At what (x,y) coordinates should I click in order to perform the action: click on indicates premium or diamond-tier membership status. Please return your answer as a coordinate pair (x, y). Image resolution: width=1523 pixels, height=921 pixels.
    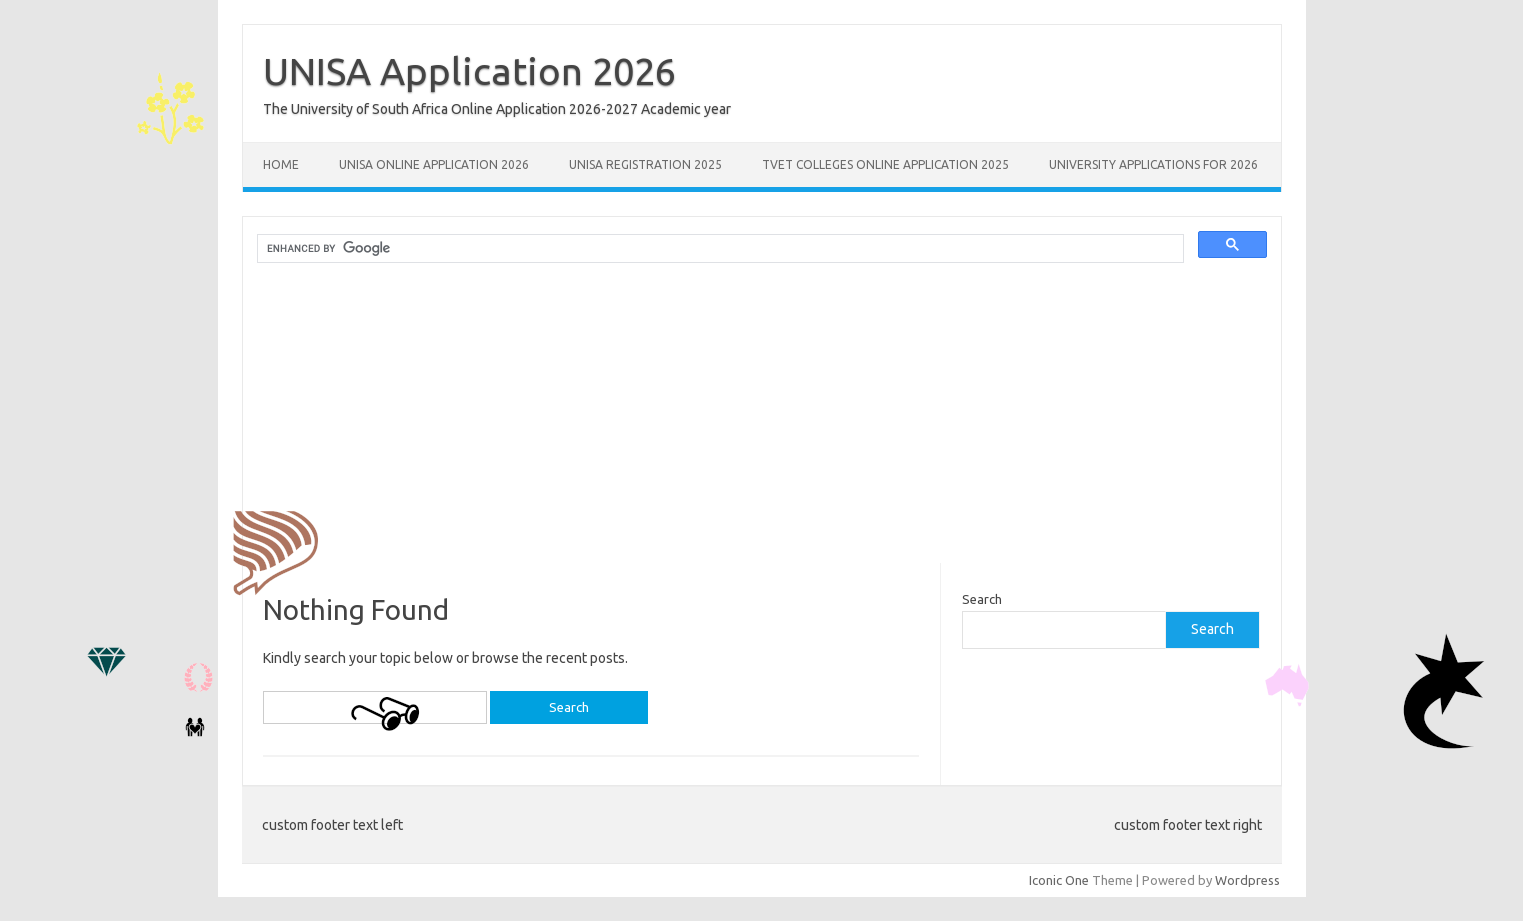
    Looking at the image, I should click on (106, 660).